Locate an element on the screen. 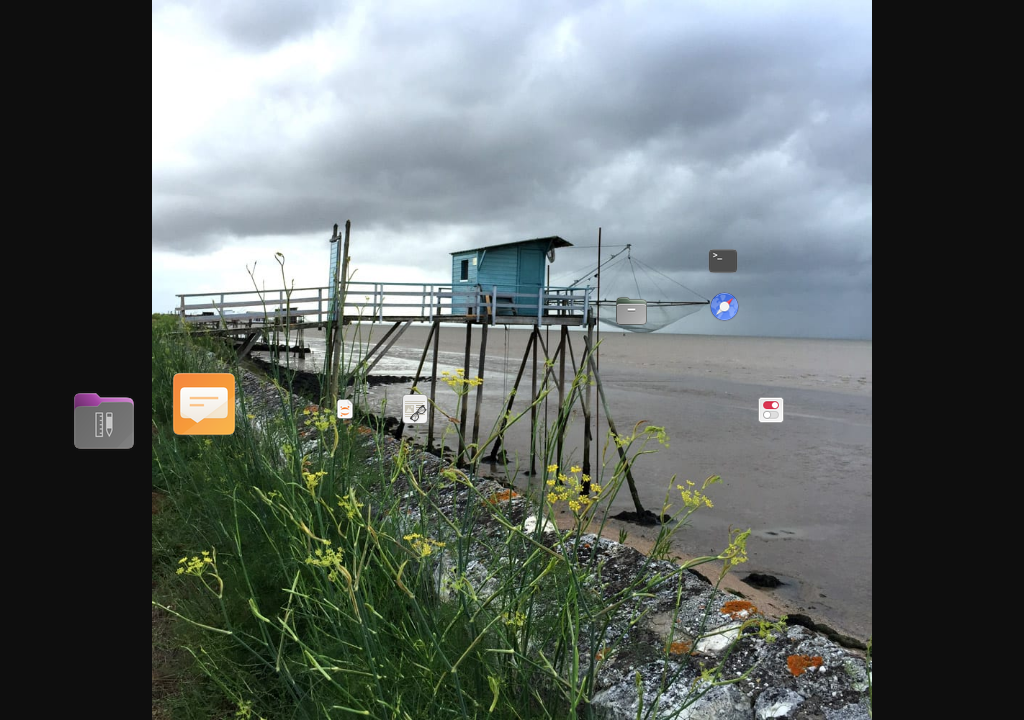 The image size is (1024, 720). open instant messaging app is located at coordinates (204, 404).